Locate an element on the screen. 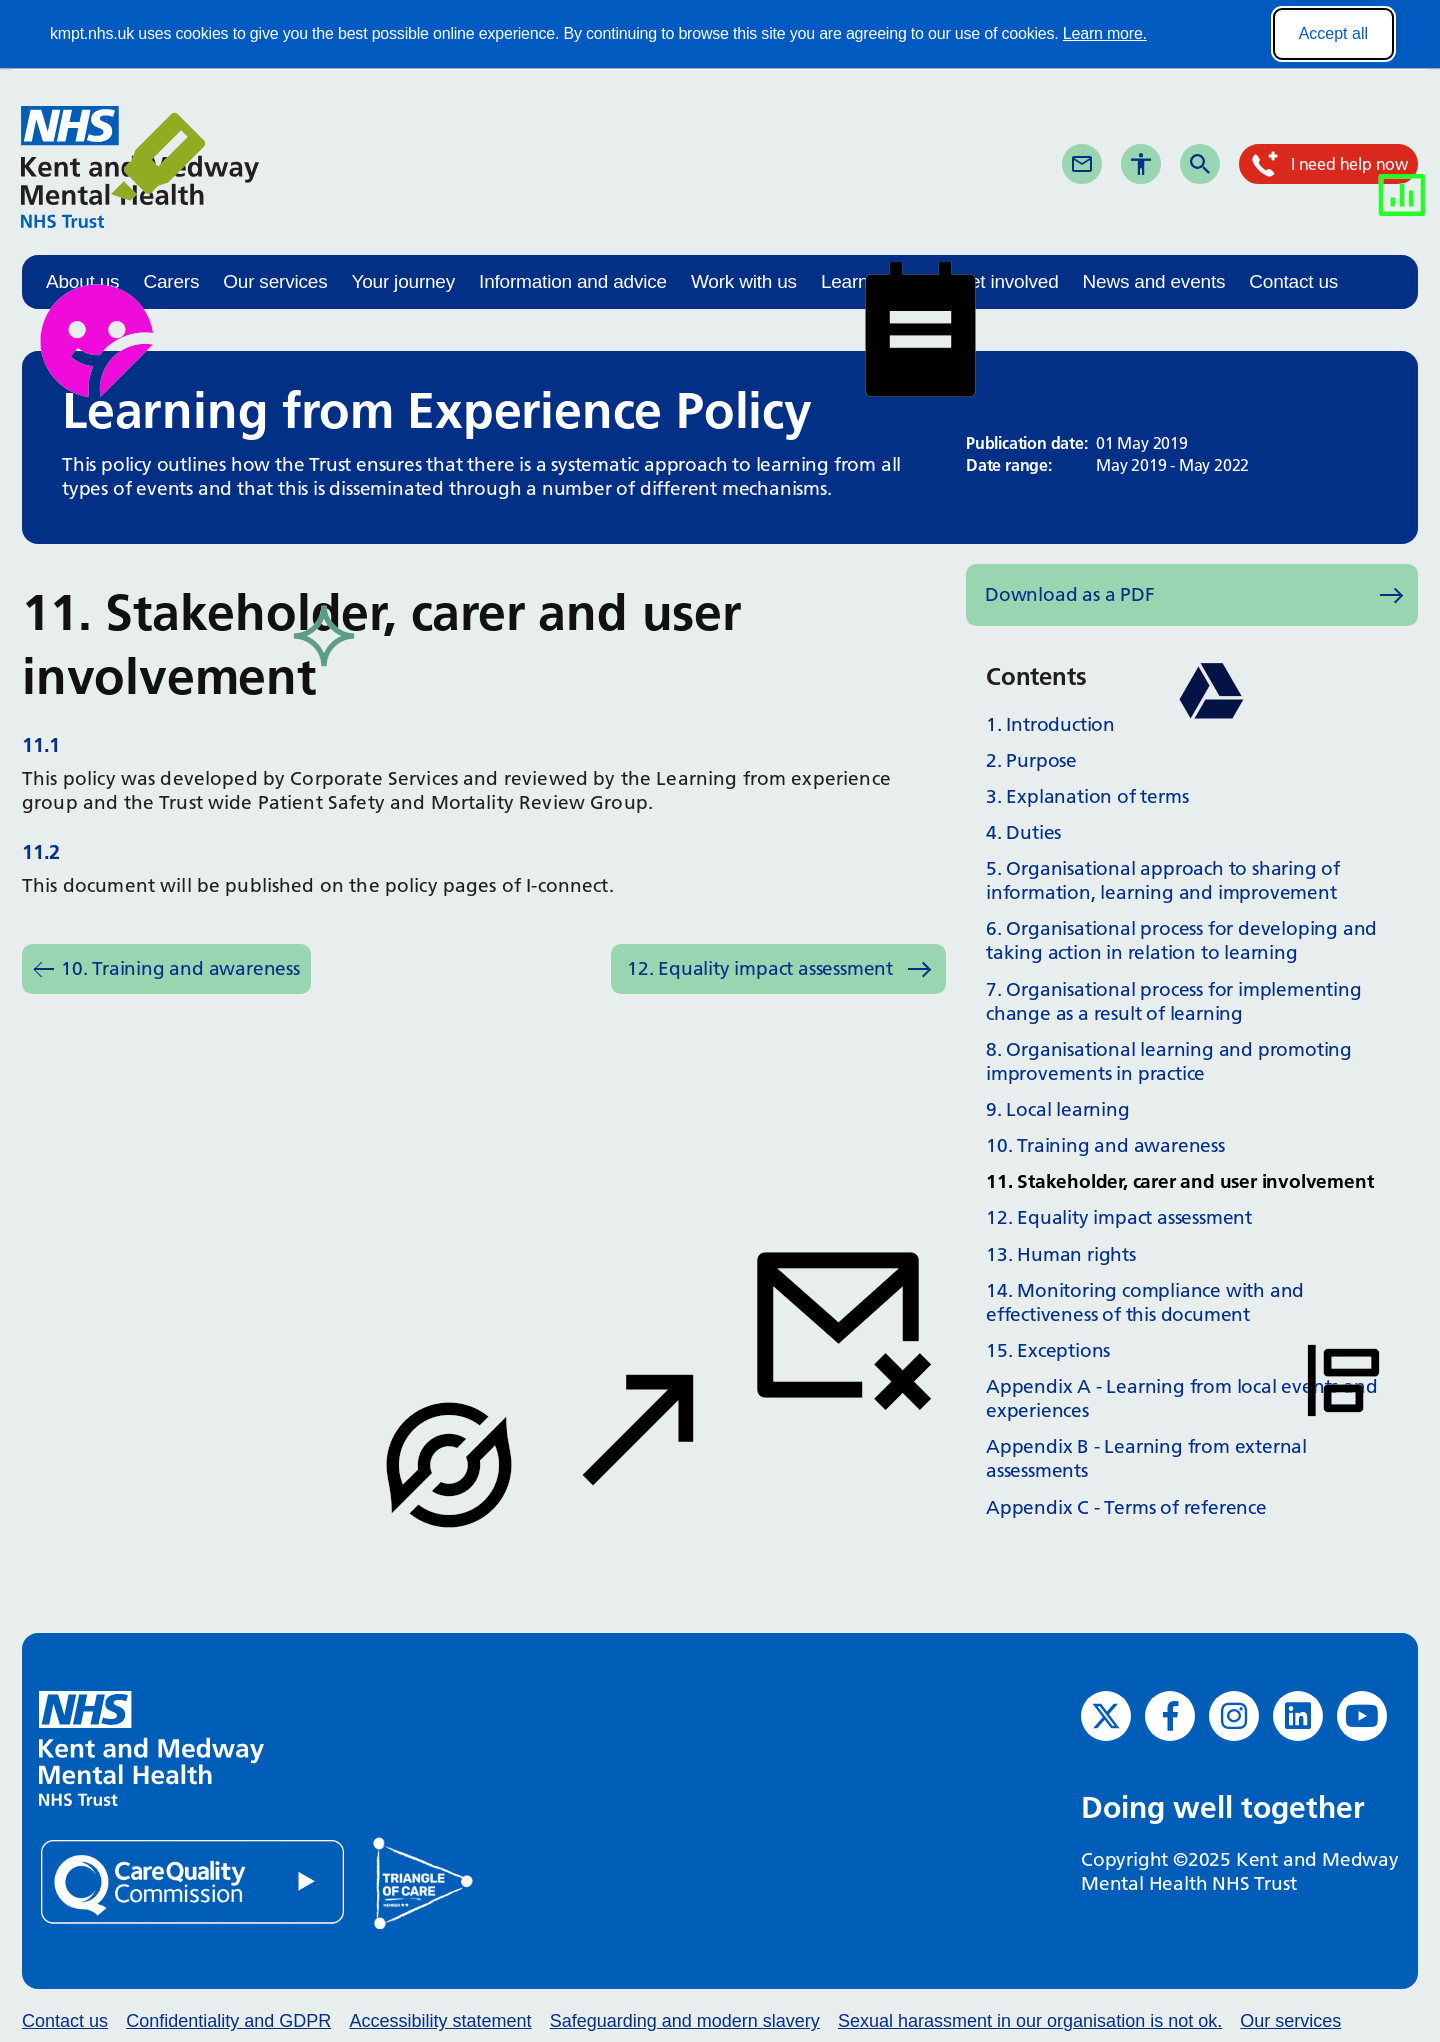 Image resolution: width=1440 pixels, height=2042 pixels. view your to-do list is located at coordinates (920, 335).